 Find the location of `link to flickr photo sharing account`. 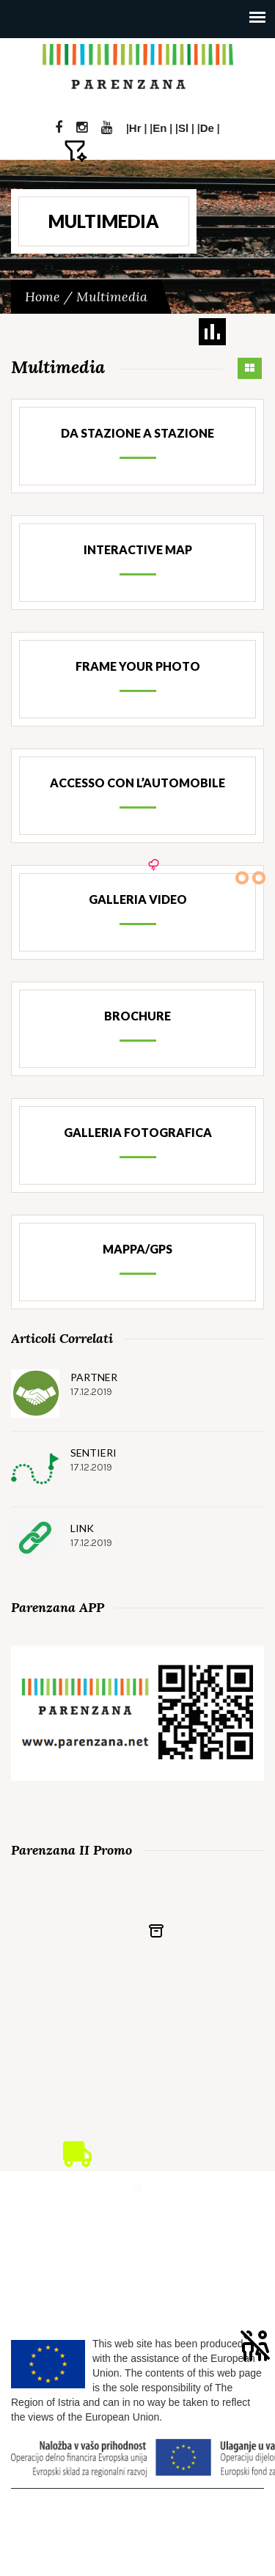

link to flickr photo sharing account is located at coordinates (250, 877).